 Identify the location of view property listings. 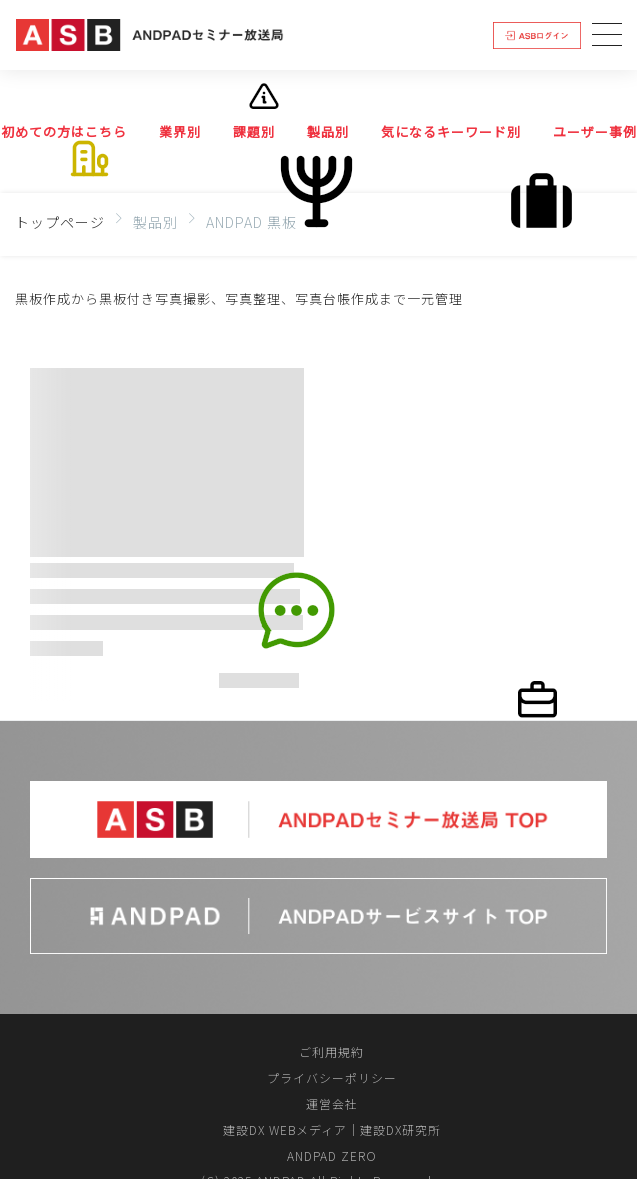
(89, 157).